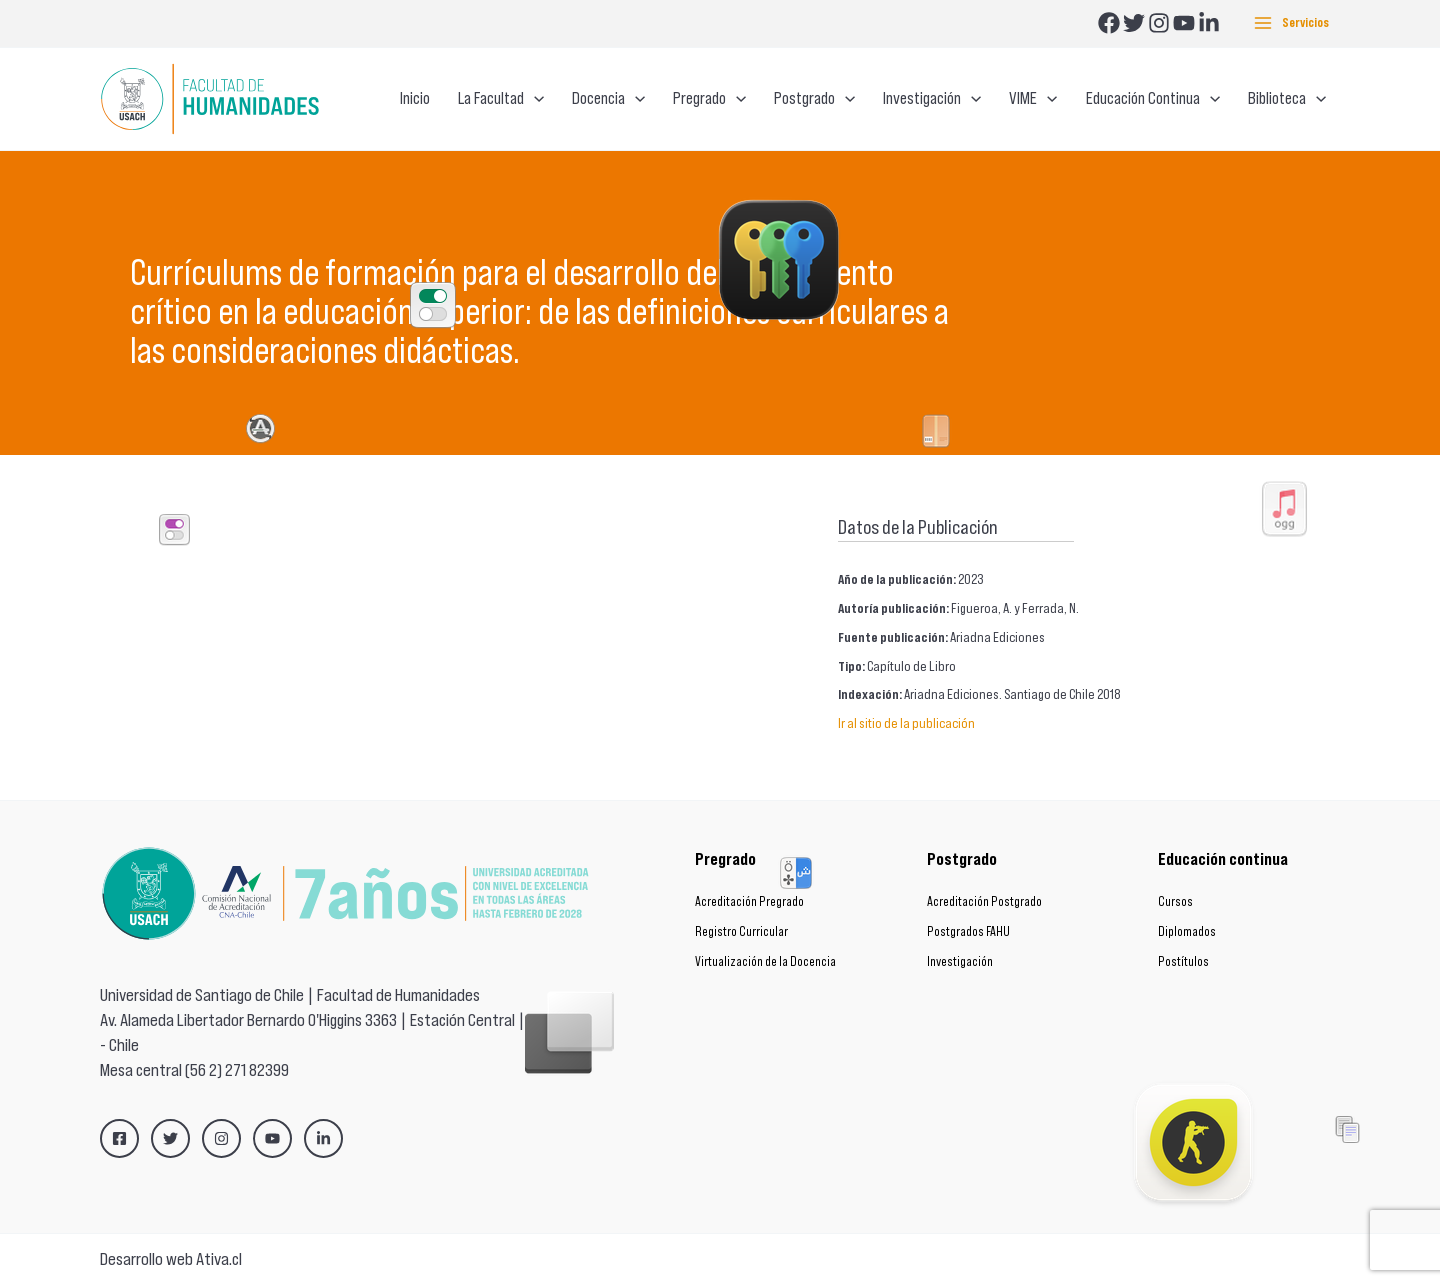  Describe the element at coordinates (1284, 508) in the screenshot. I see `an ogg vorbis audio file` at that location.